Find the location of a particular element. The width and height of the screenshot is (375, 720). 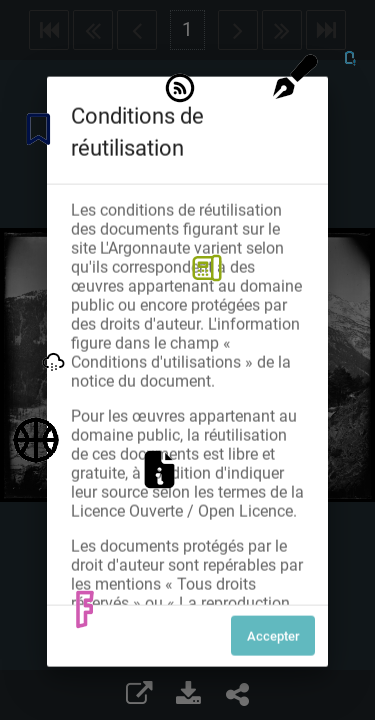

call using landline phone is located at coordinates (207, 268).